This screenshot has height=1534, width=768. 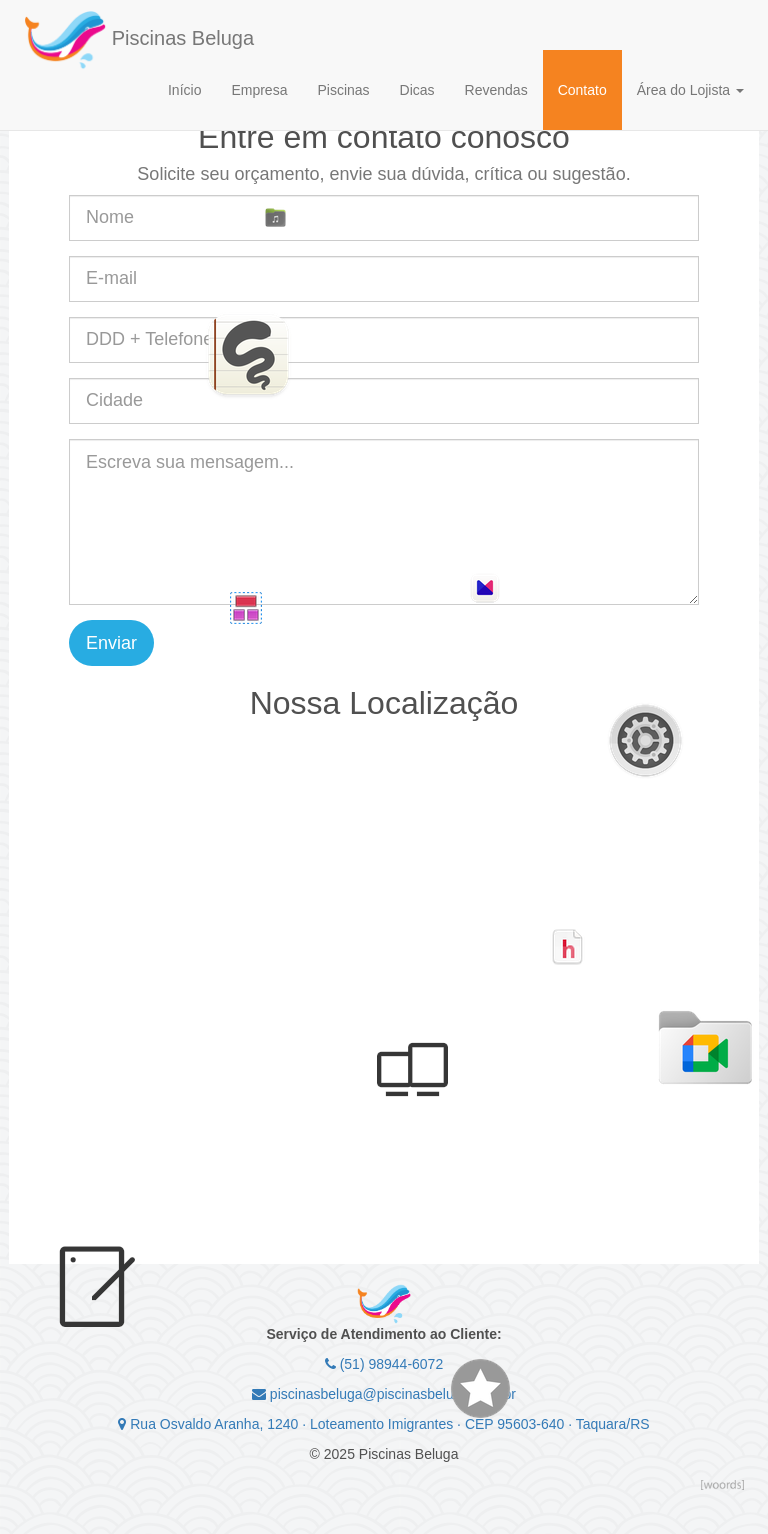 What do you see at coordinates (246, 608) in the screenshot?
I see `select all items in the current view` at bounding box center [246, 608].